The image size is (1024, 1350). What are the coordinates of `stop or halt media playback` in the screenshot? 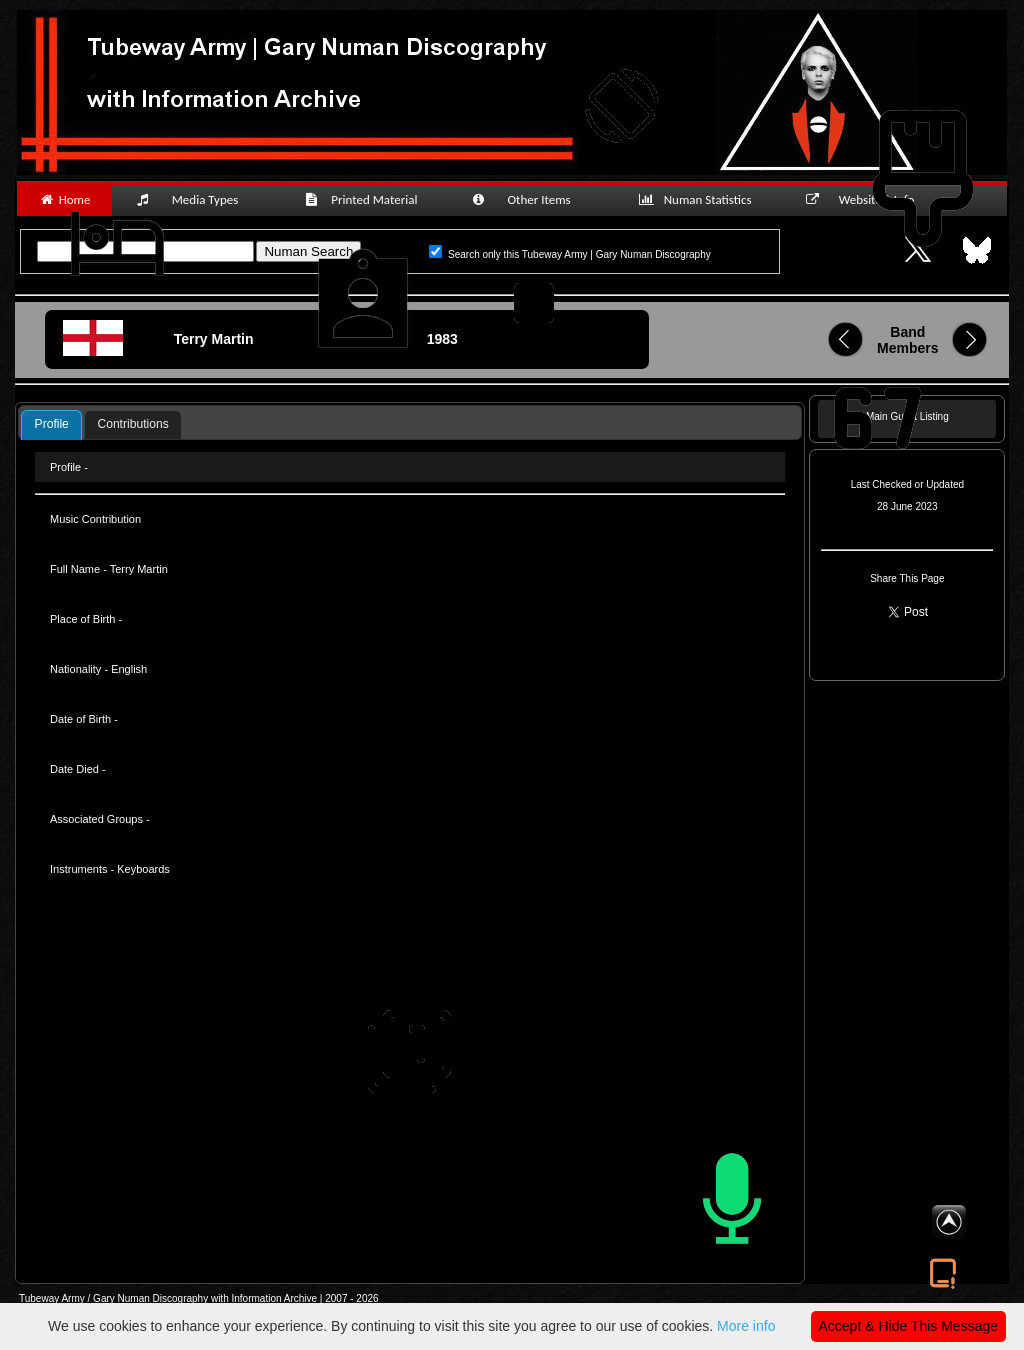 It's located at (534, 303).